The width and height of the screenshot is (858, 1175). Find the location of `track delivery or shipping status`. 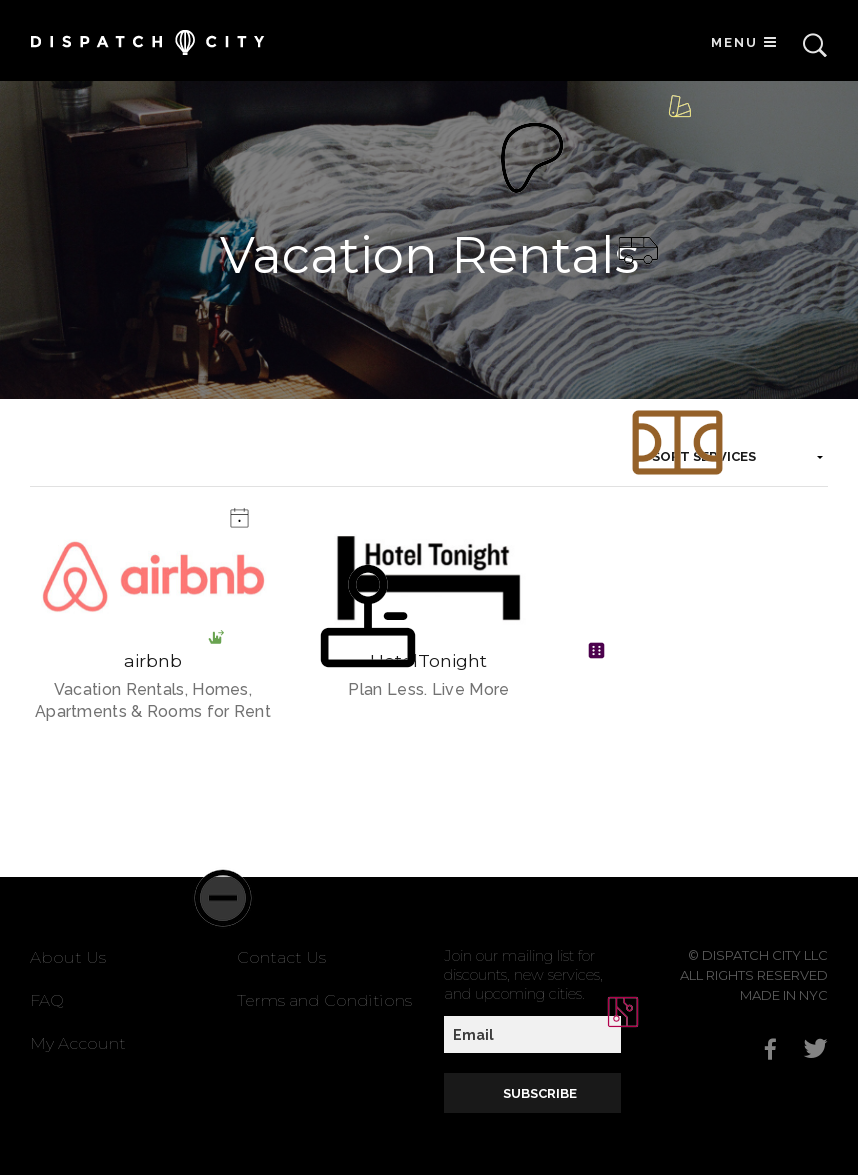

track delivery or shipping status is located at coordinates (637, 250).